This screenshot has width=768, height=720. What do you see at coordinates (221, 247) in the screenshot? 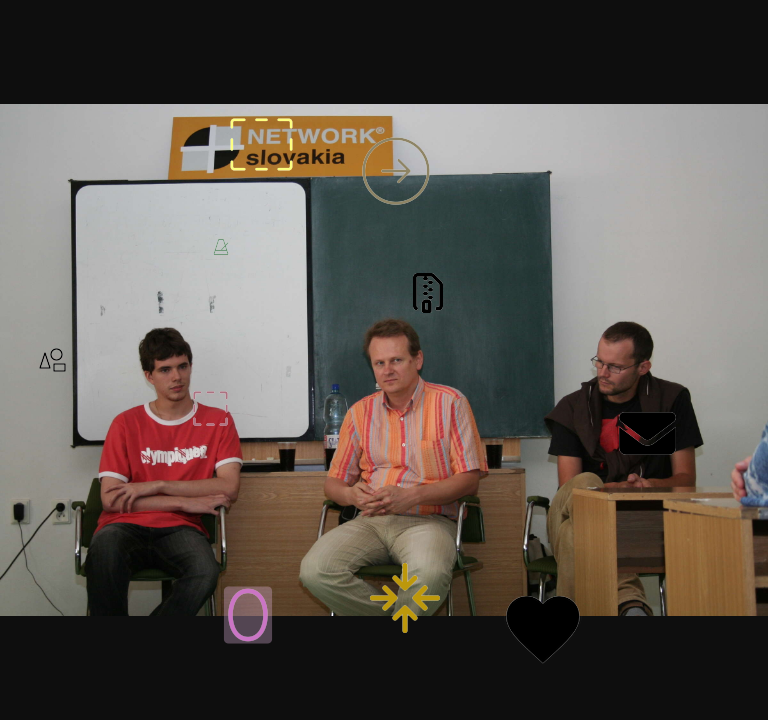
I see `access tempo or timing settings` at bounding box center [221, 247].